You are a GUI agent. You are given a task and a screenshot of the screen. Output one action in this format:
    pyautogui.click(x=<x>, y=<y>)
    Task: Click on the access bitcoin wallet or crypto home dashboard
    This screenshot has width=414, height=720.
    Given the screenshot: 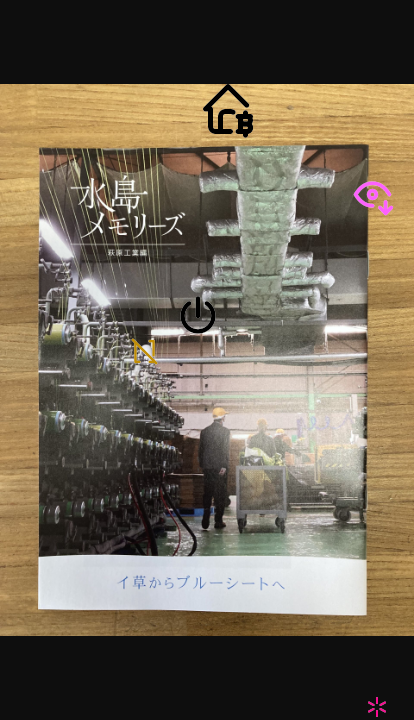 What is the action you would take?
    pyautogui.click(x=228, y=109)
    